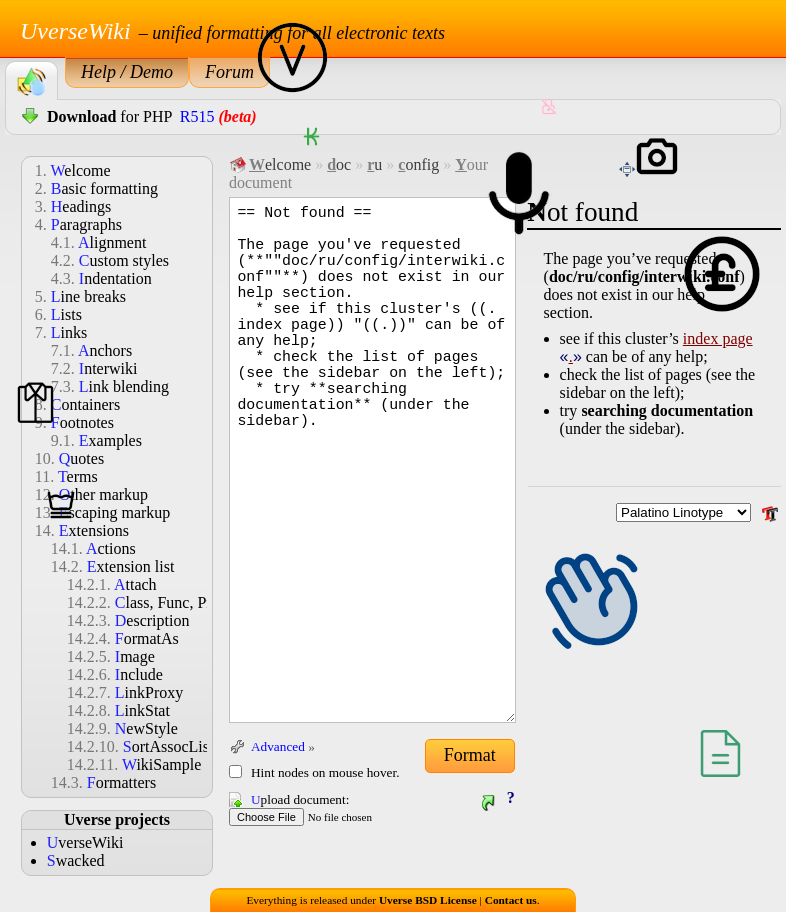 This screenshot has width=786, height=912. What do you see at coordinates (591, 599) in the screenshot?
I see `send a friendly greeting or wave` at bounding box center [591, 599].